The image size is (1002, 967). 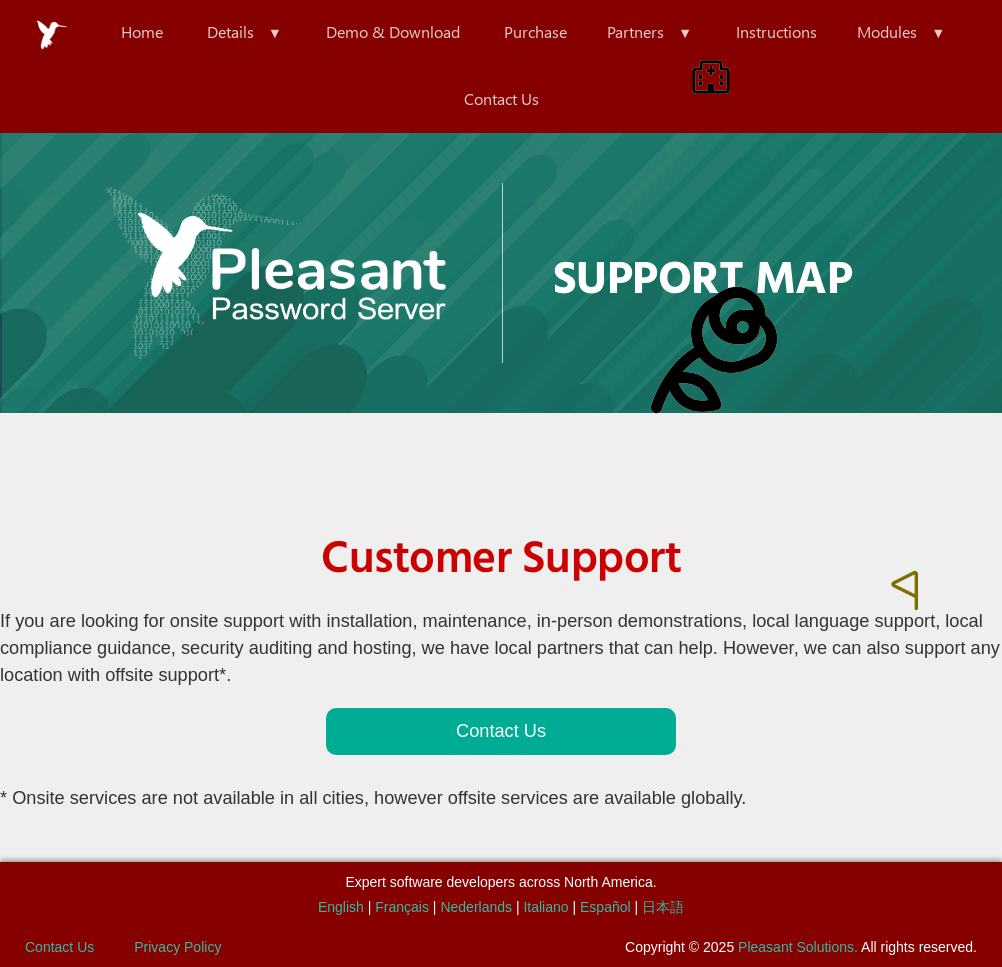 I want to click on view nearby hospitals or medical facilities, so click(x=711, y=77).